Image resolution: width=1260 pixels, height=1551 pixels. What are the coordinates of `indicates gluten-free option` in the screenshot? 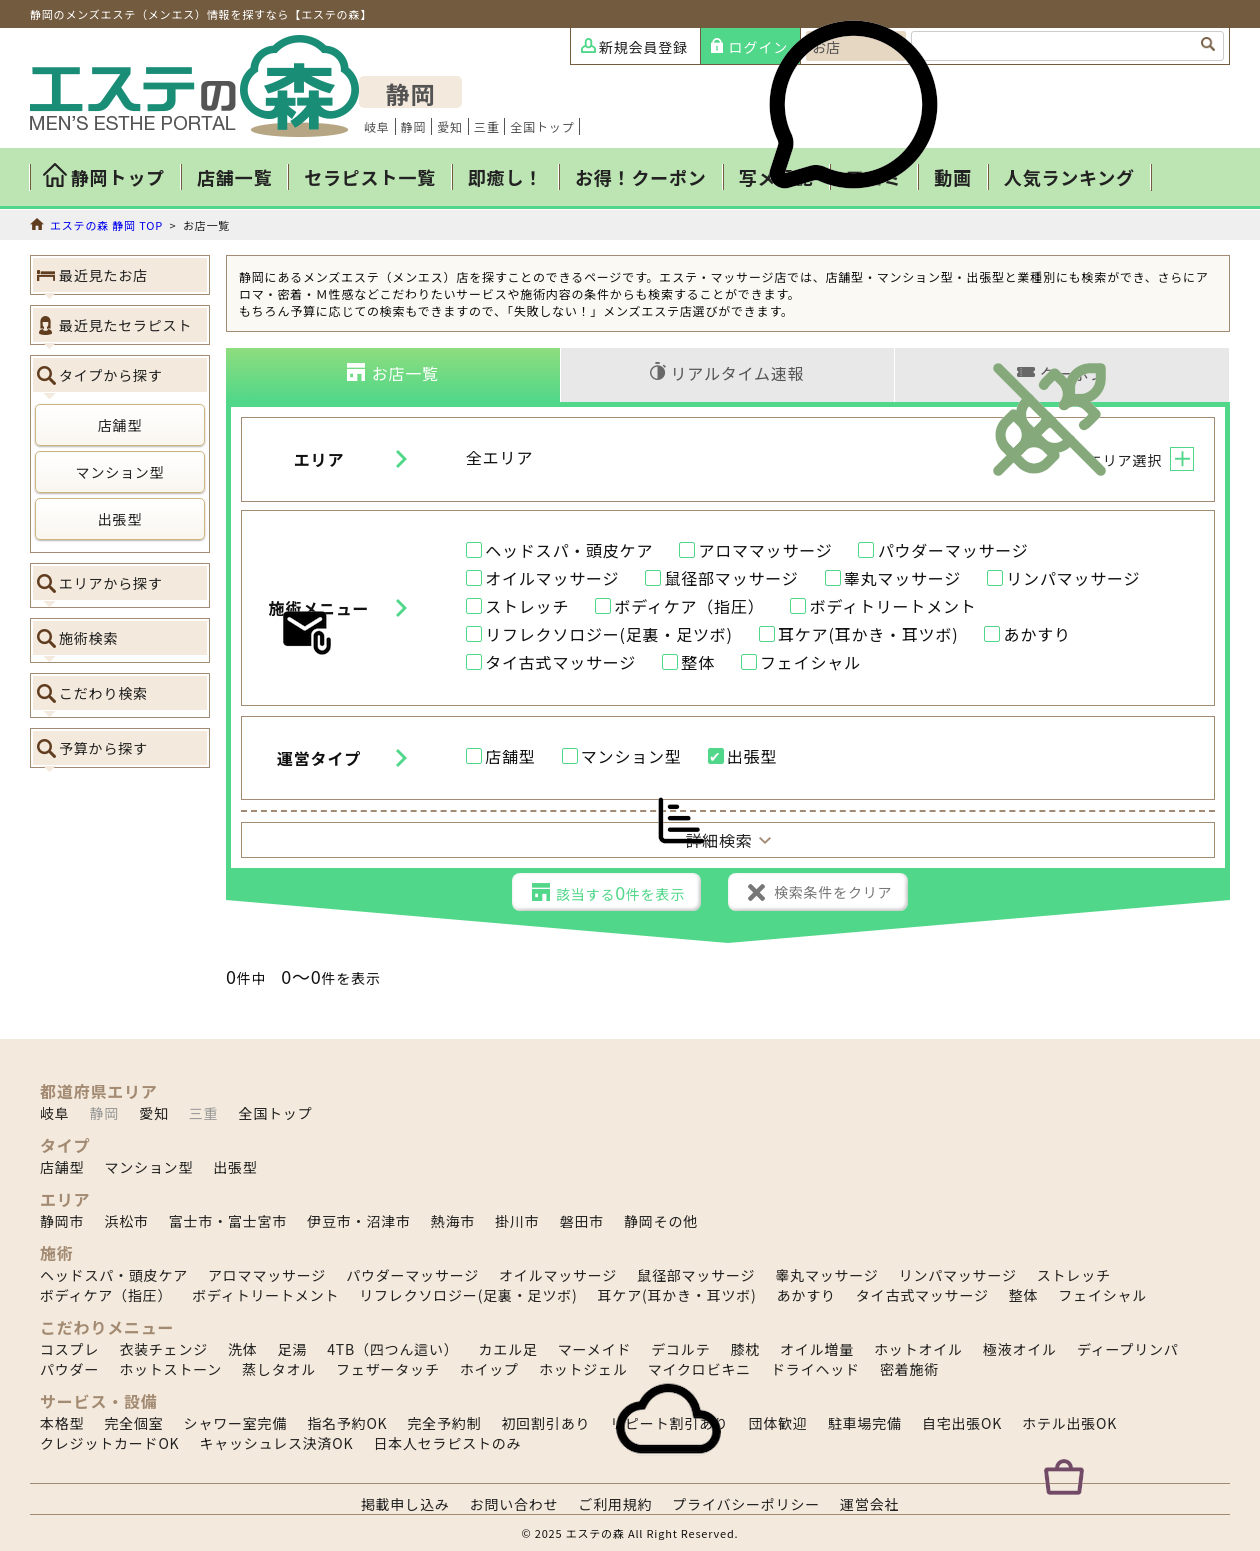 It's located at (1049, 419).